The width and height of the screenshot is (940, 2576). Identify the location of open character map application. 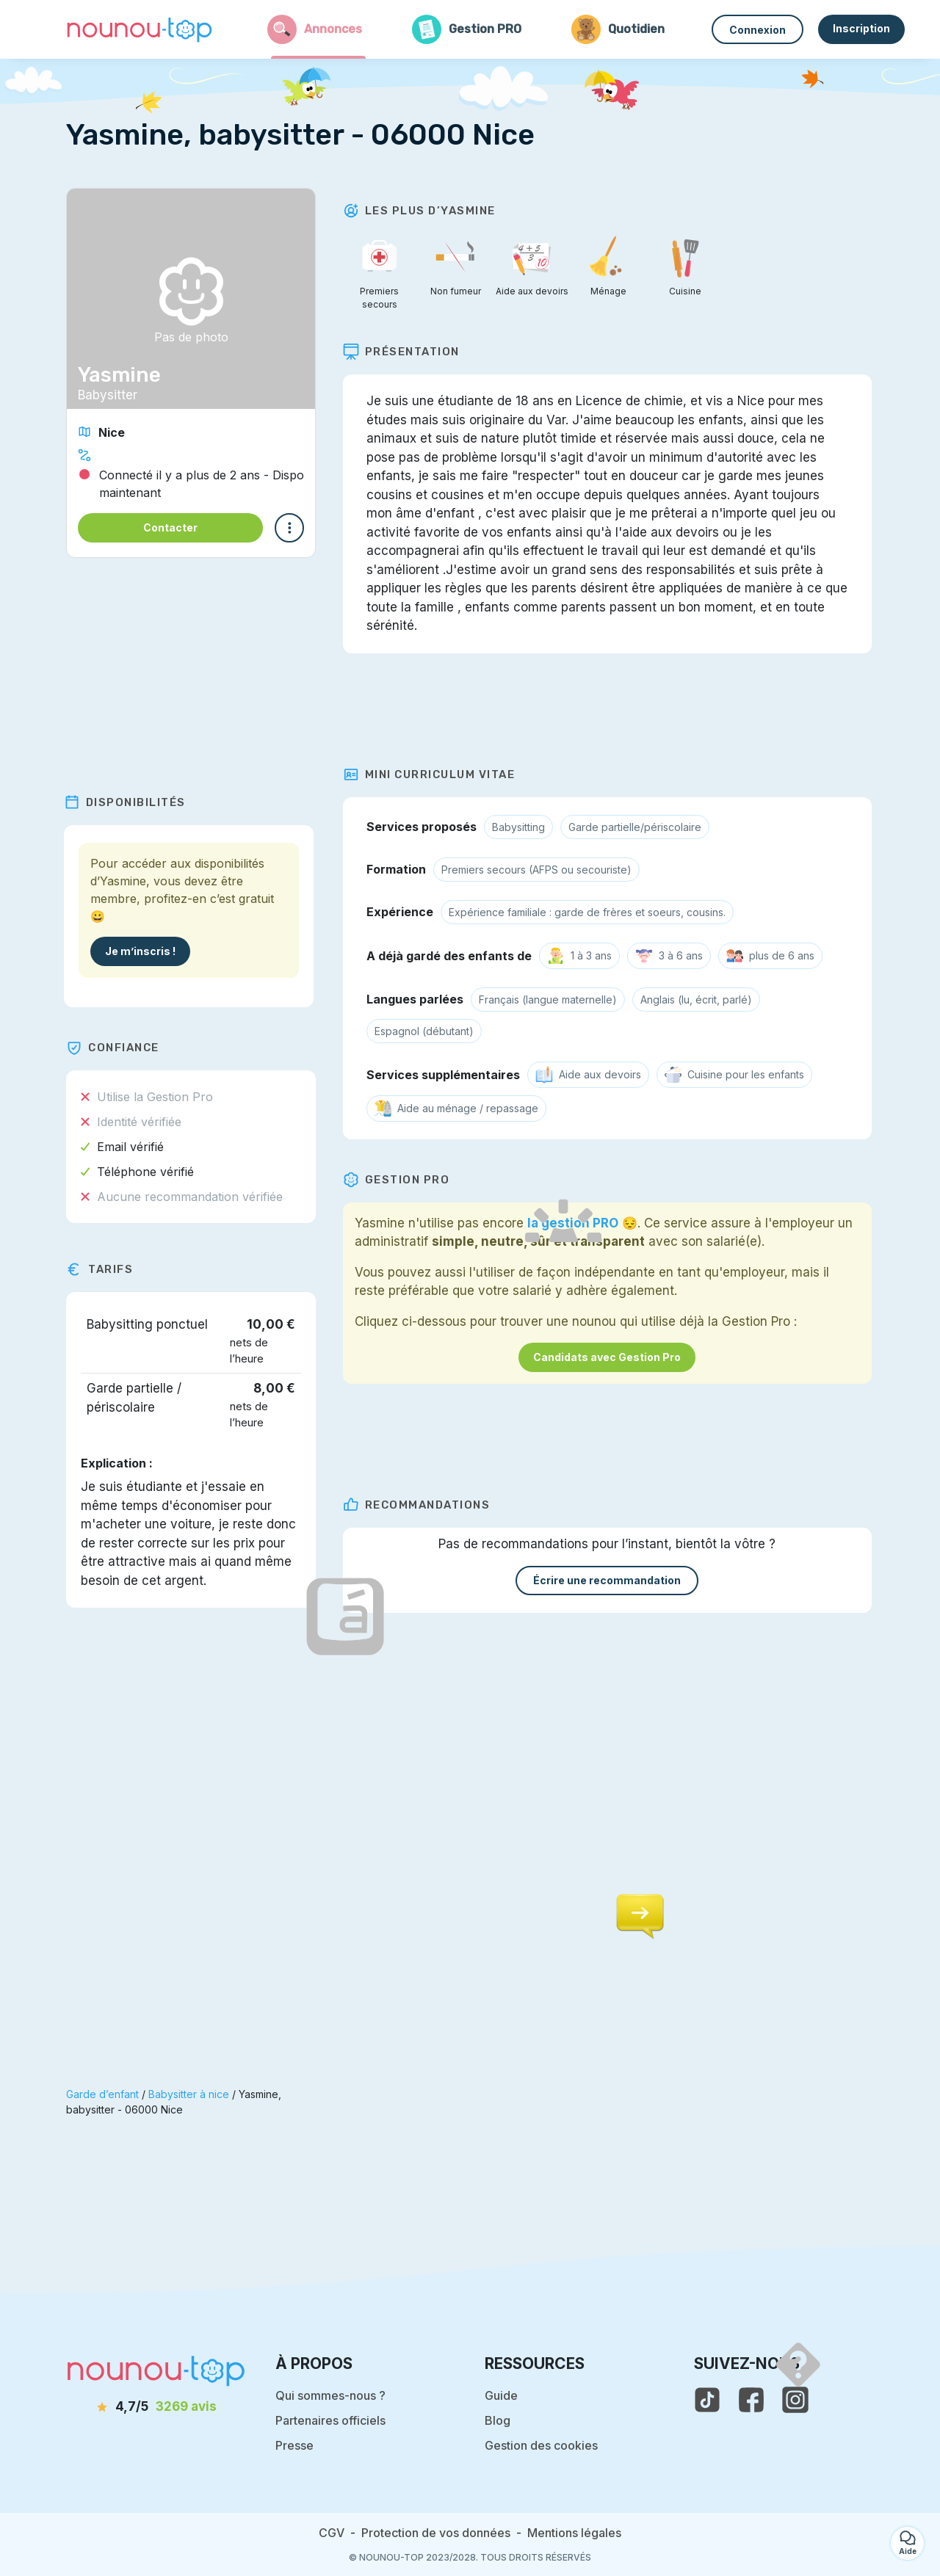
(345, 1617).